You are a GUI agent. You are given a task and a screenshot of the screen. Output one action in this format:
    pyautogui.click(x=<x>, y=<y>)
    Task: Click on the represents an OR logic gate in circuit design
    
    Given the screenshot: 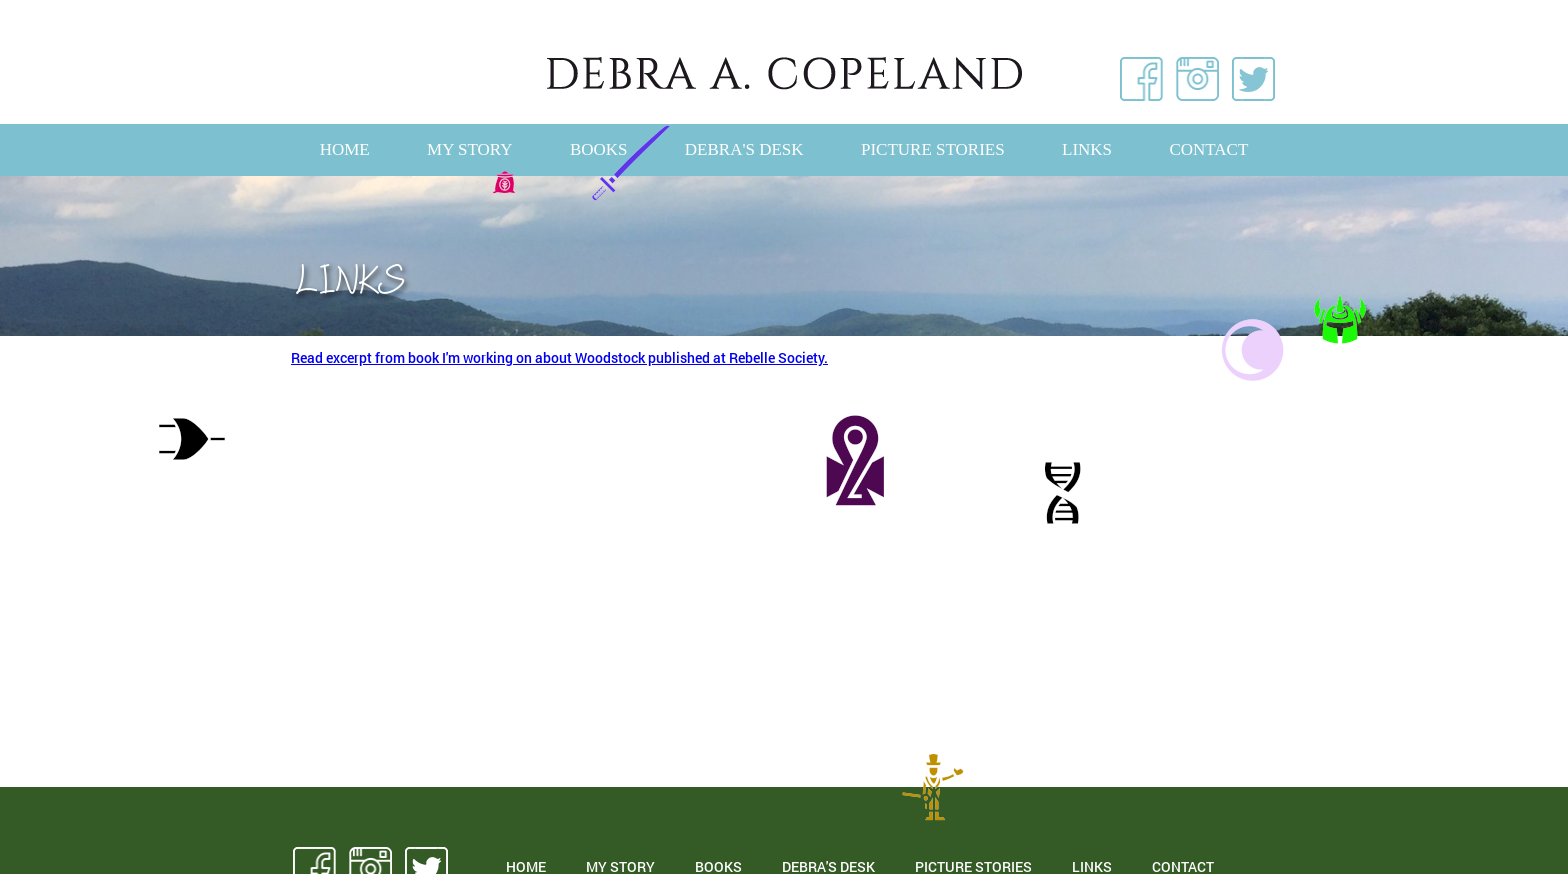 What is the action you would take?
    pyautogui.click(x=192, y=439)
    